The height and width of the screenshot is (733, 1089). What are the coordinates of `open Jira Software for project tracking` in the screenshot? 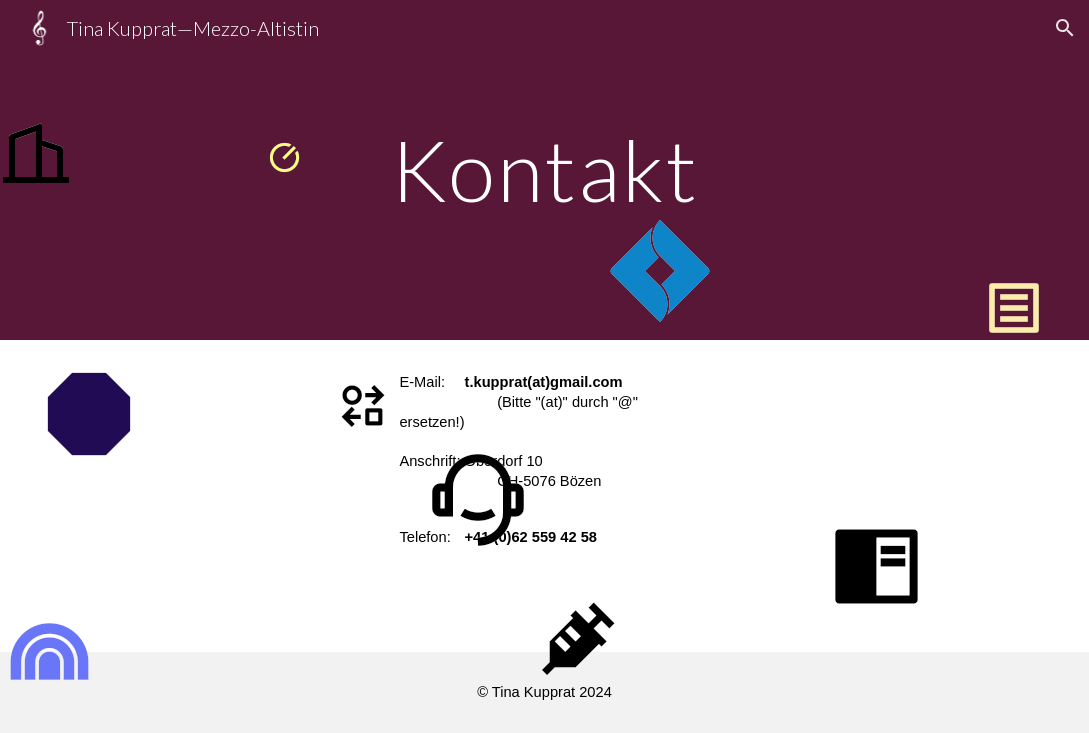 It's located at (660, 271).